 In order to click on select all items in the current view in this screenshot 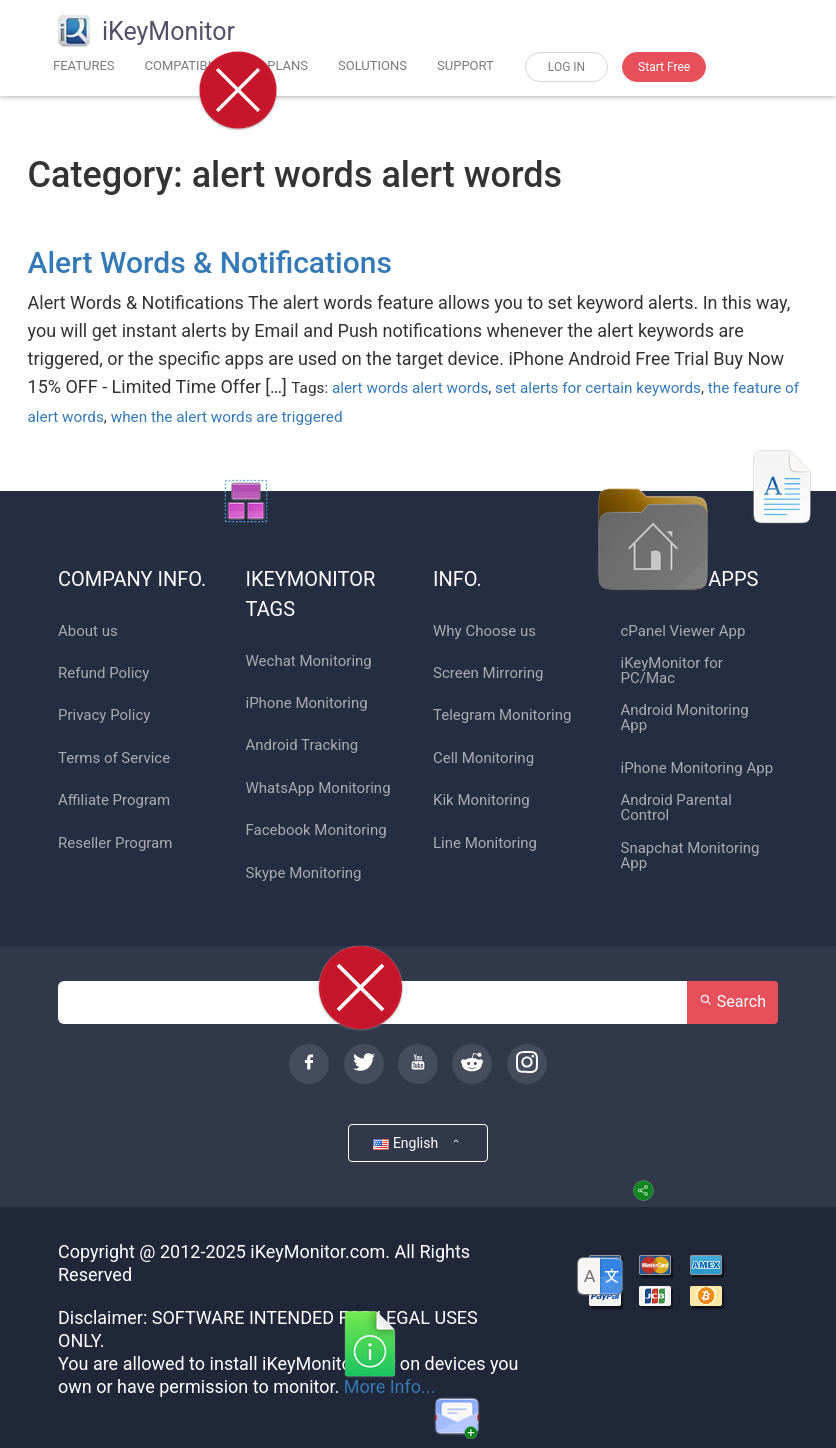, I will do `click(246, 501)`.